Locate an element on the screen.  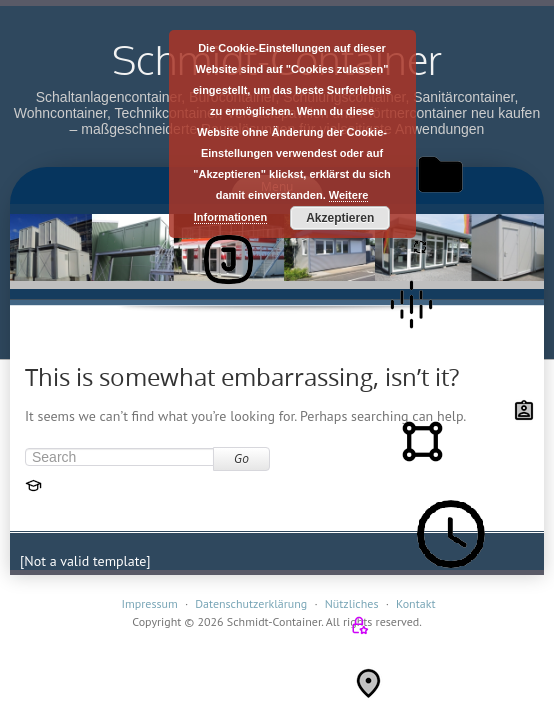
access education or school-related features is located at coordinates (33, 485).